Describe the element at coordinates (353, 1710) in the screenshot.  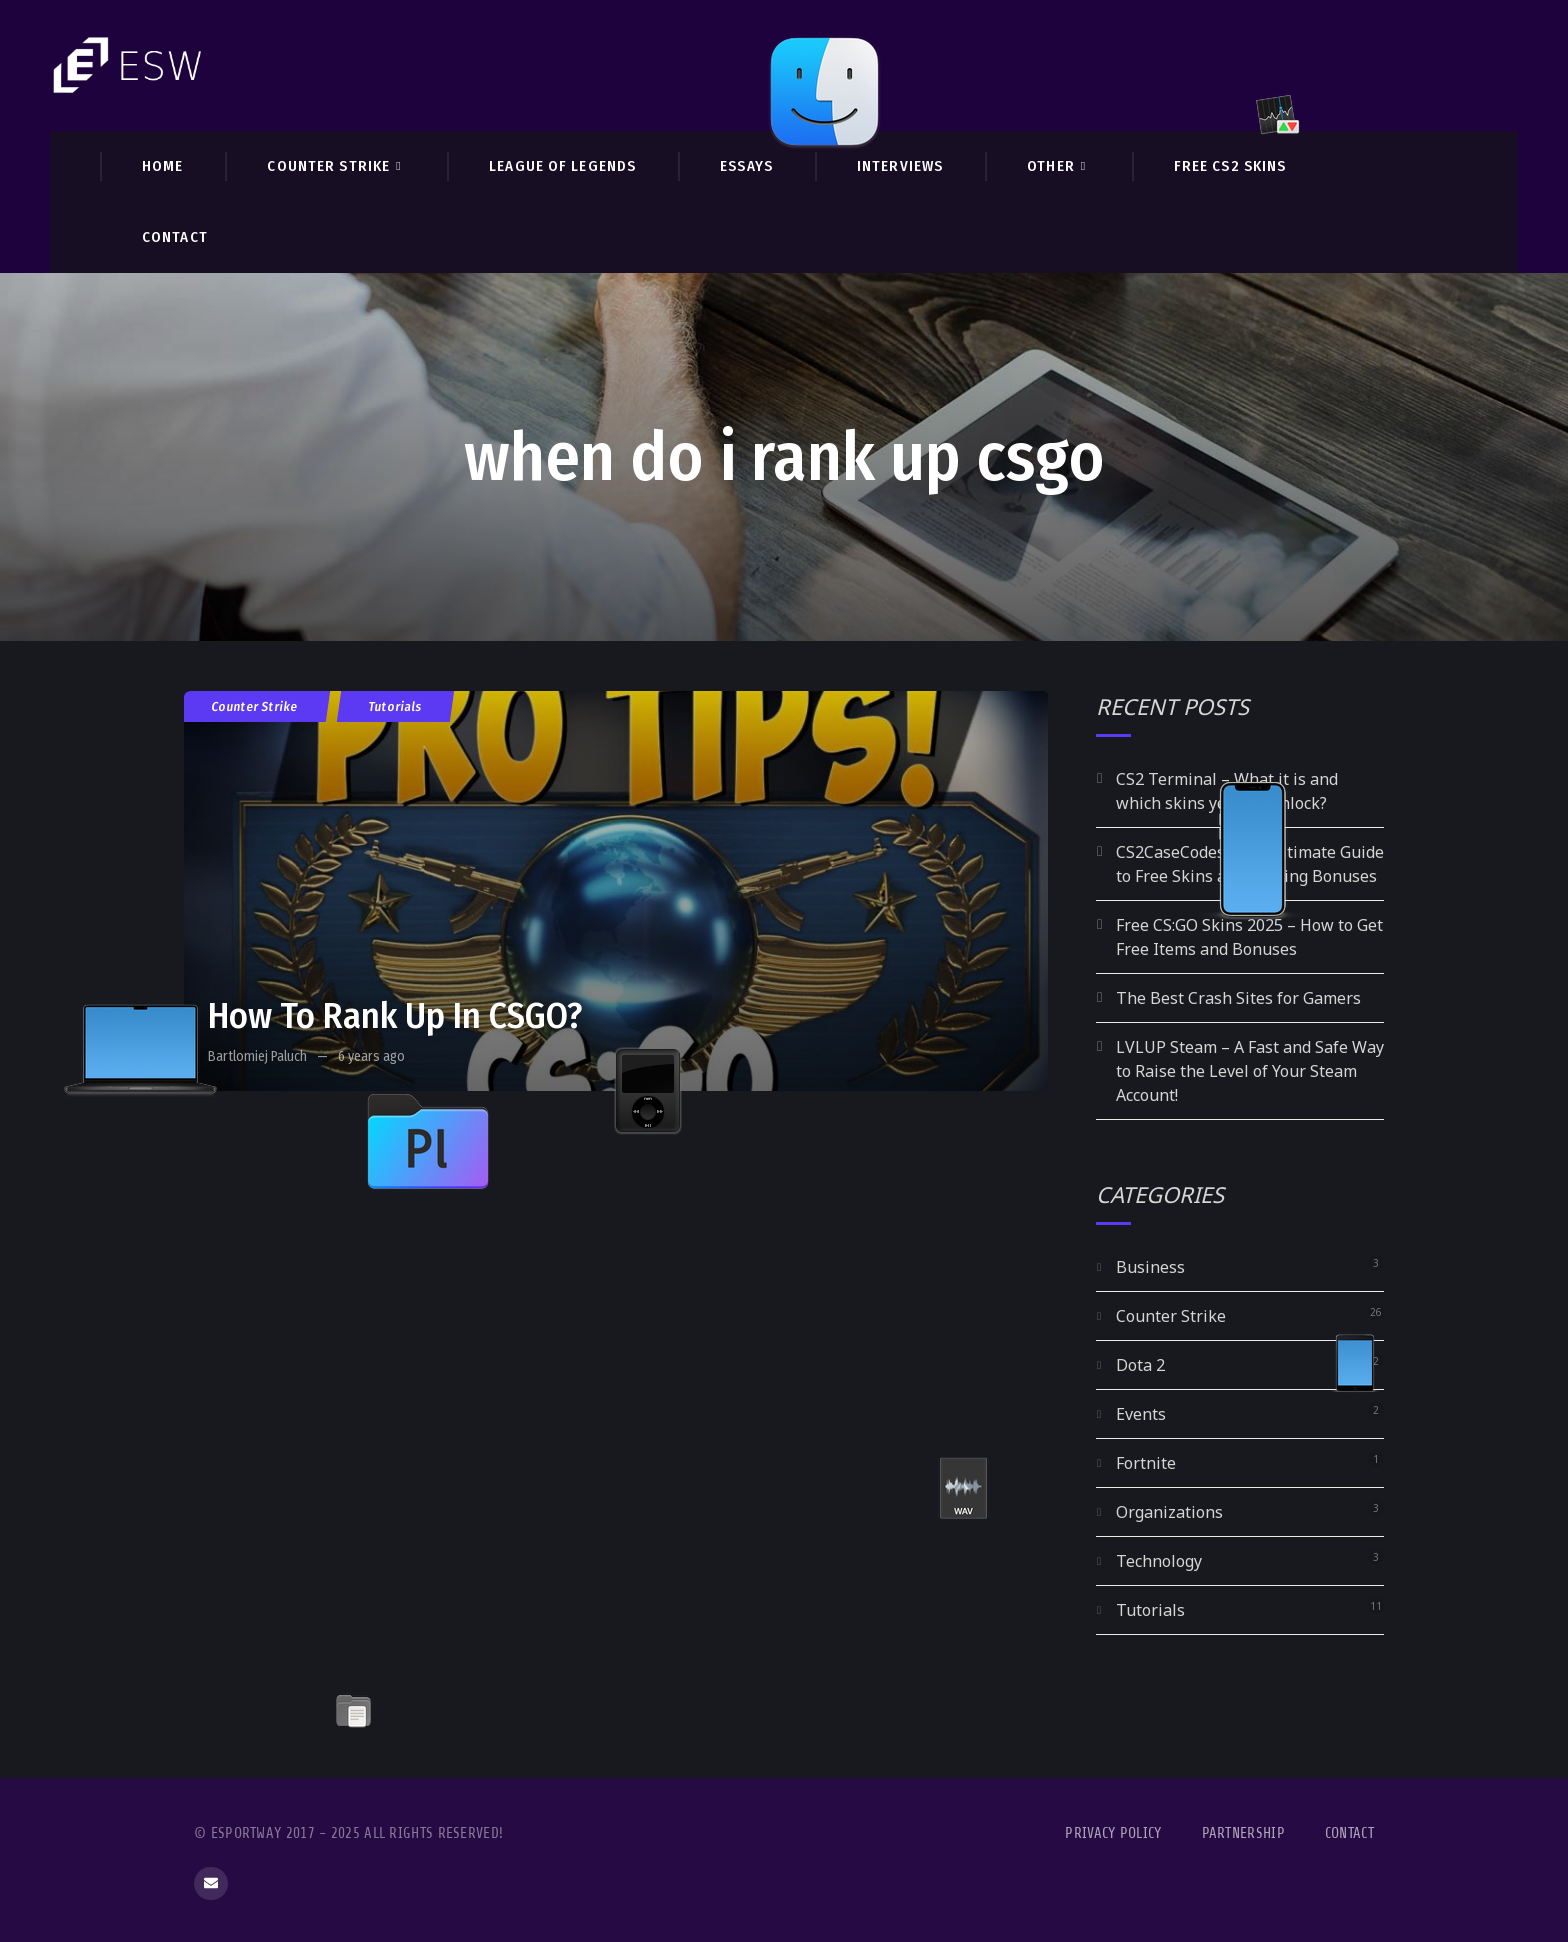
I see `open a file or document` at that location.